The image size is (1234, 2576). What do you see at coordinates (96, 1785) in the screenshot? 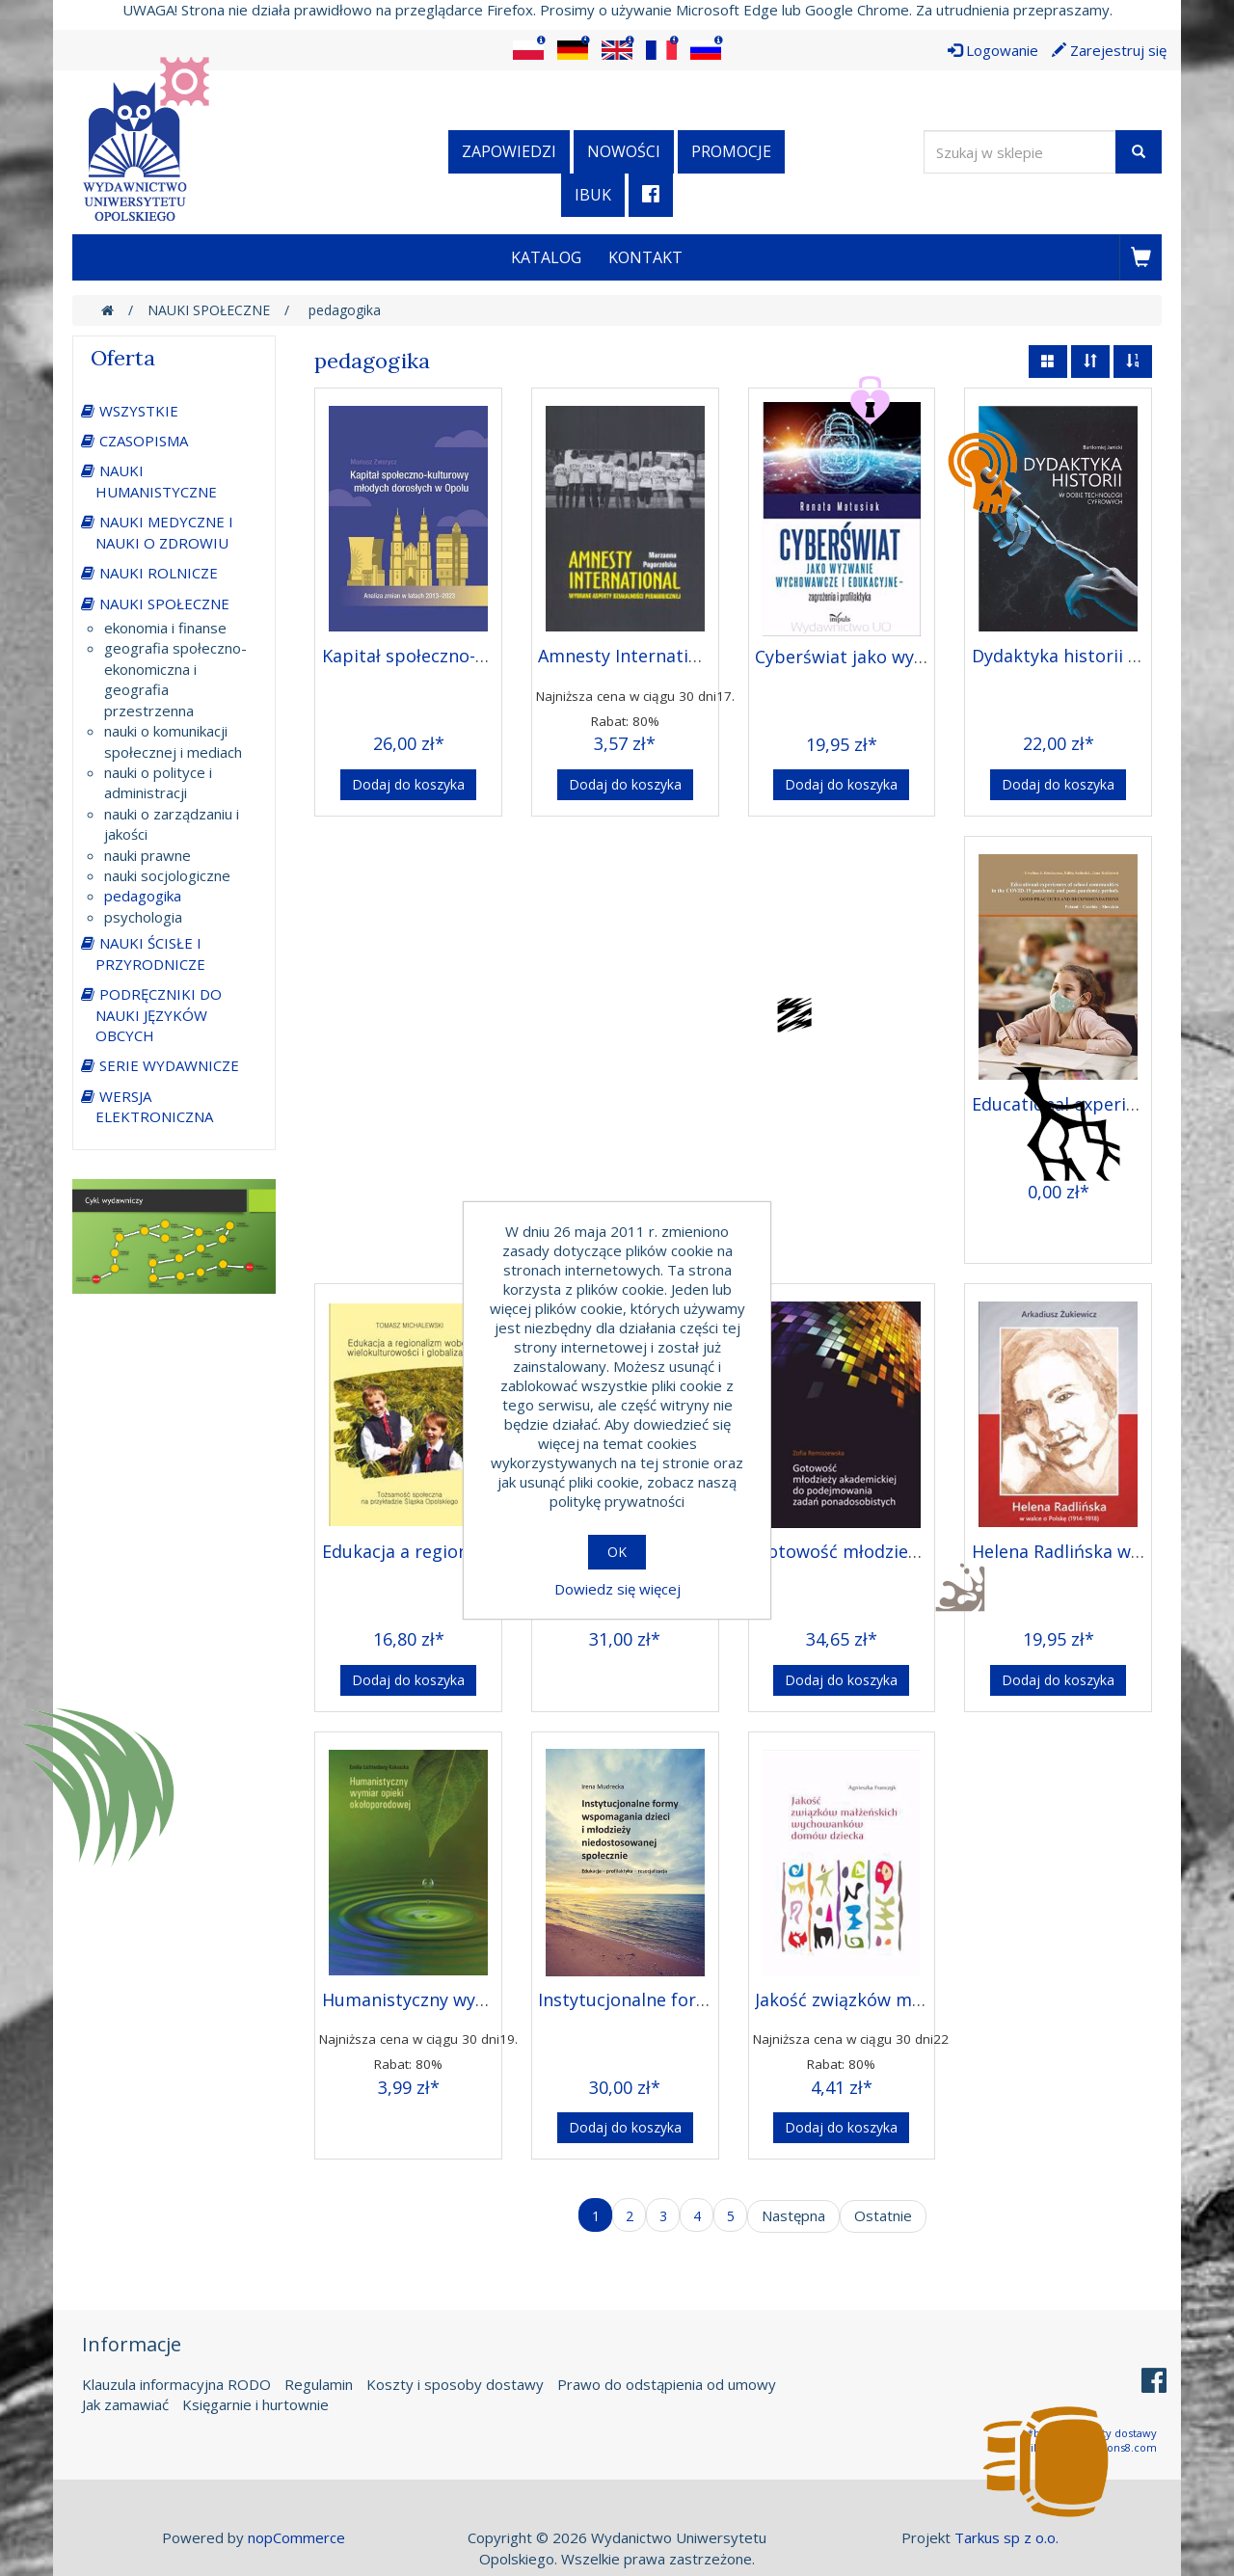
I see `indicates a wound or injury status effect` at bounding box center [96, 1785].